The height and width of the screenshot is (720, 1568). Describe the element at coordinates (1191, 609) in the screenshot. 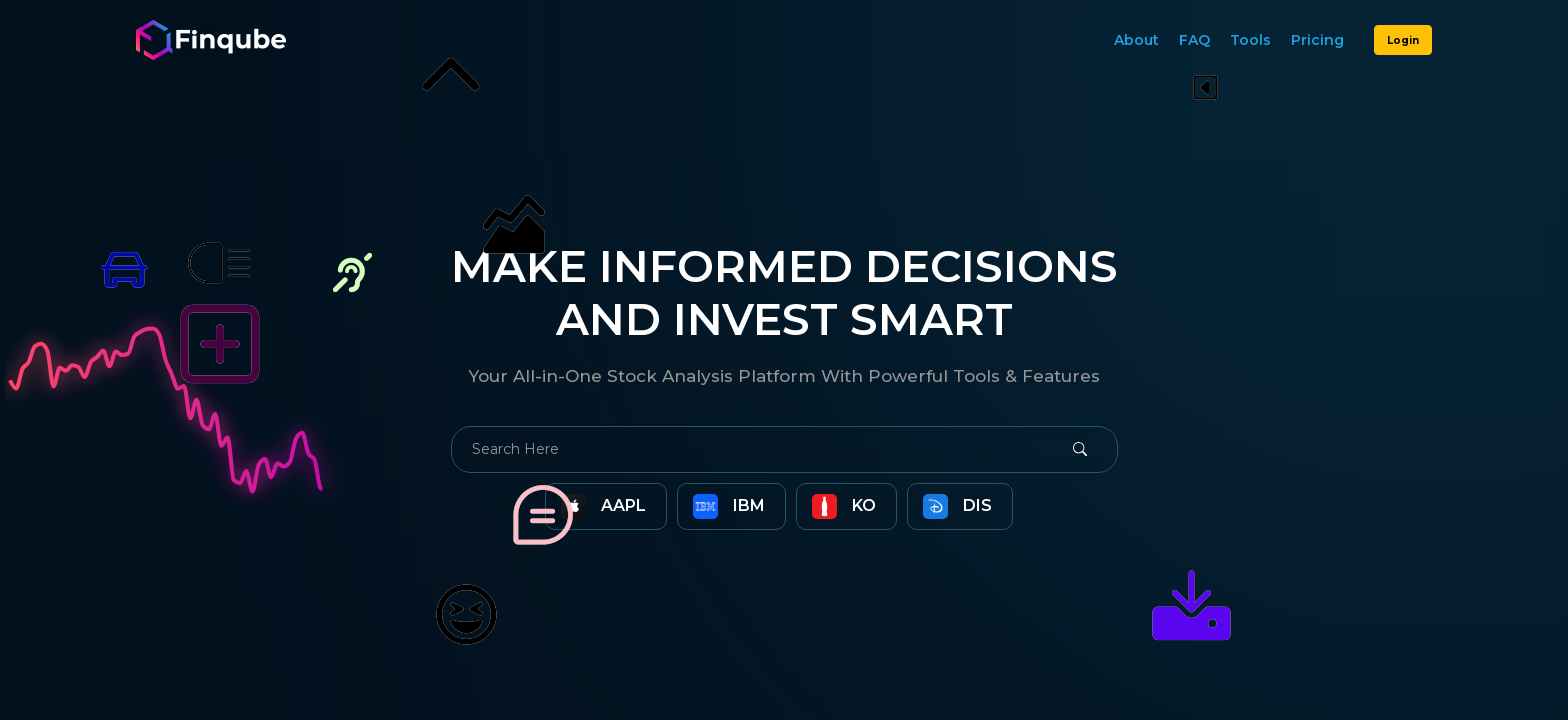

I see `download a file to your device` at that location.